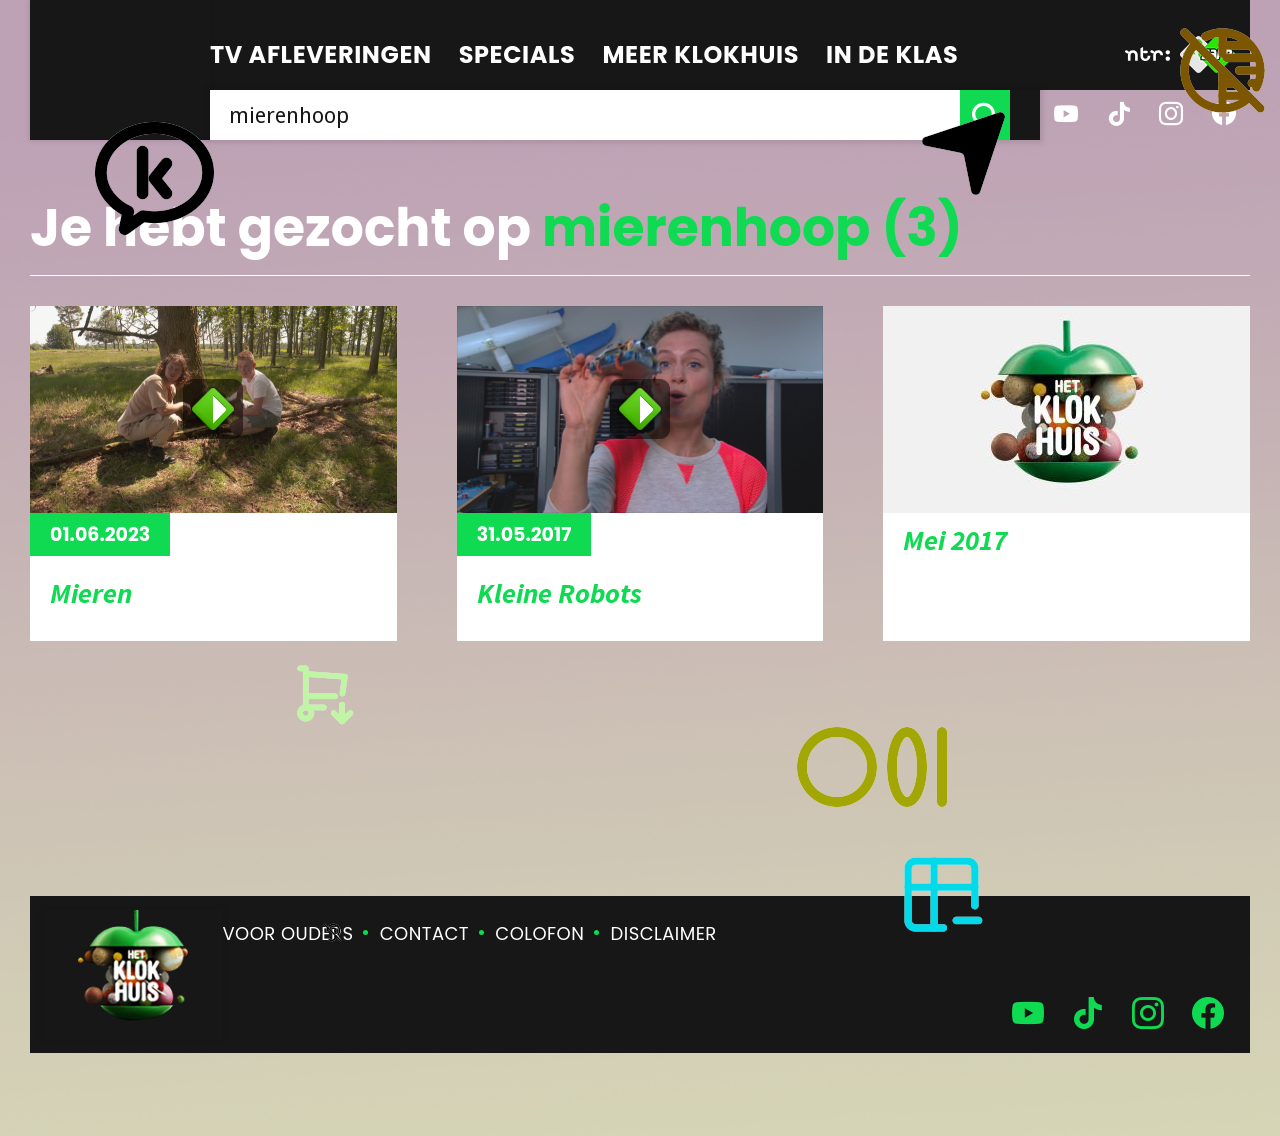 The height and width of the screenshot is (1136, 1280). What do you see at coordinates (1222, 70) in the screenshot?
I see `disable blur effect` at bounding box center [1222, 70].